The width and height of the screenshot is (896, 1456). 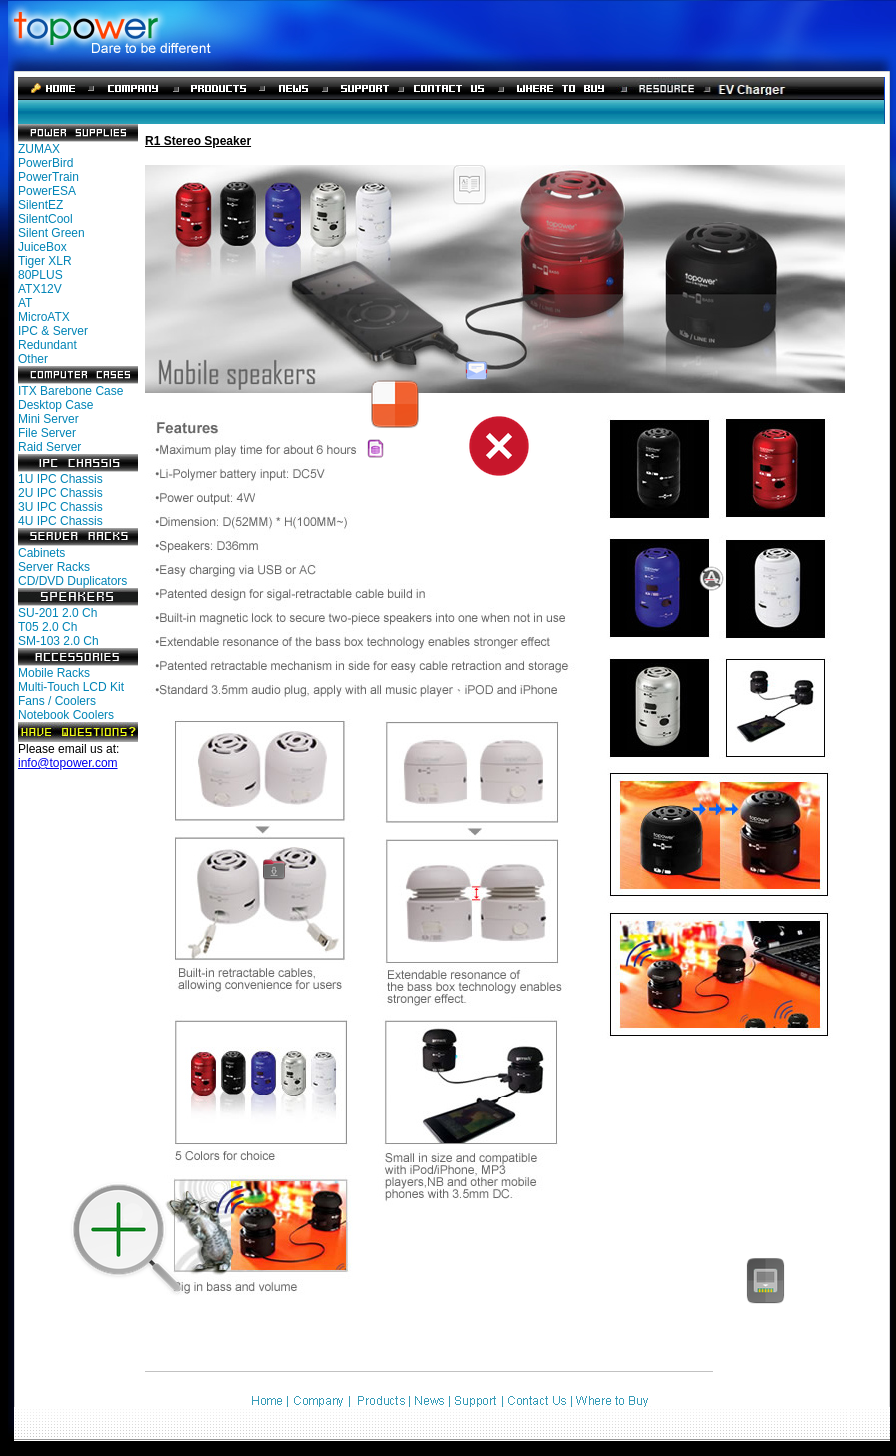 What do you see at coordinates (765, 1280) in the screenshot?
I see `NES game ROM file` at bounding box center [765, 1280].